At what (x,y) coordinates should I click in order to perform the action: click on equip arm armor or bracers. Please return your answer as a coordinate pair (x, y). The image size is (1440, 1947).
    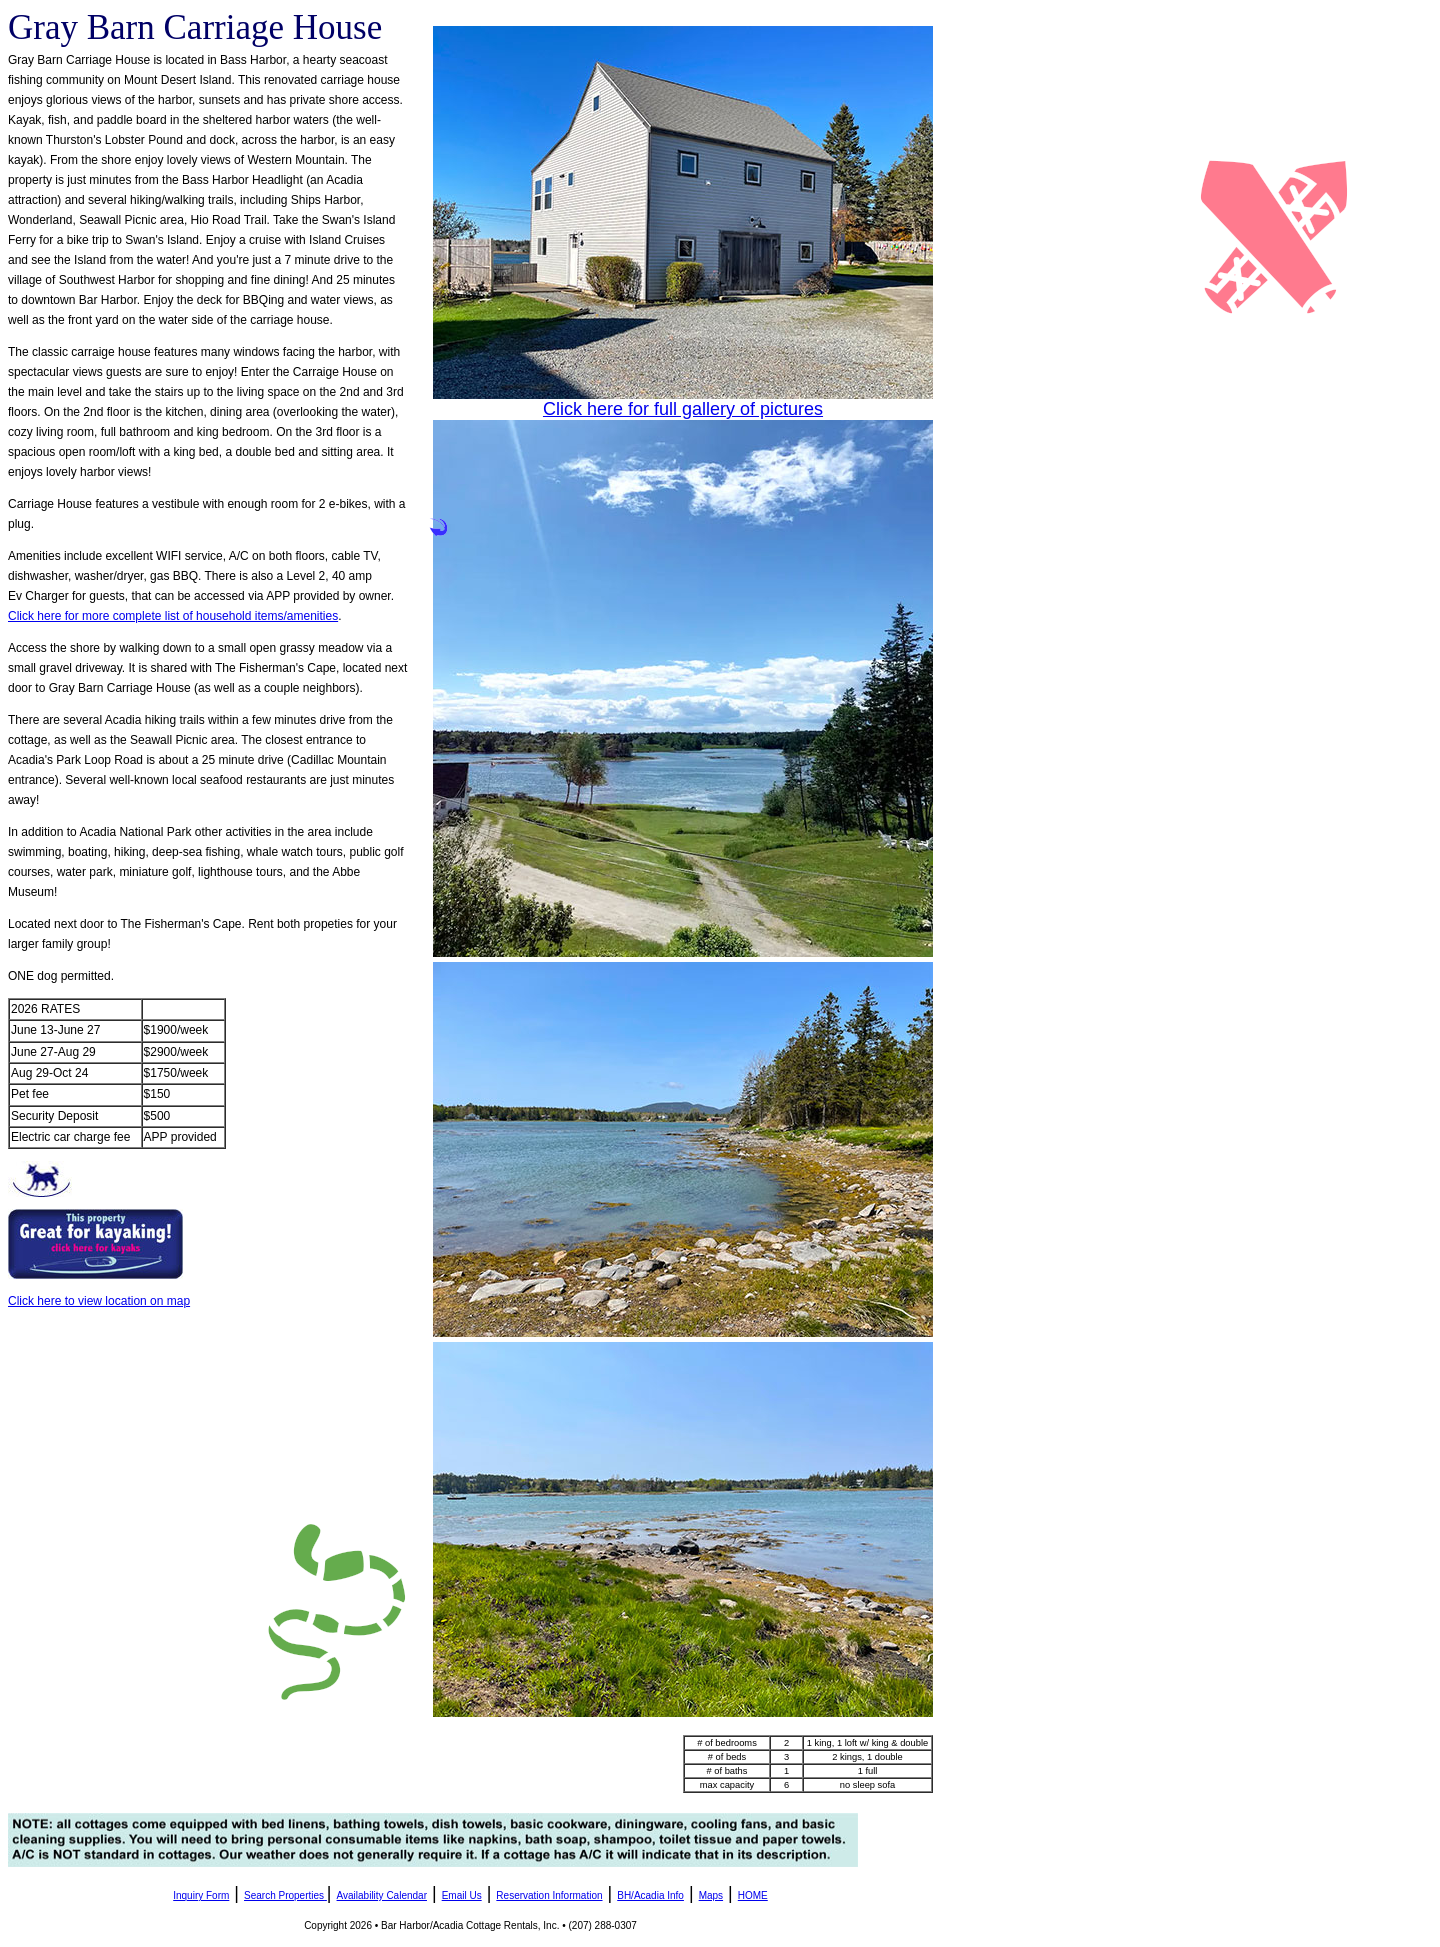
    Looking at the image, I should click on (1274, 237).